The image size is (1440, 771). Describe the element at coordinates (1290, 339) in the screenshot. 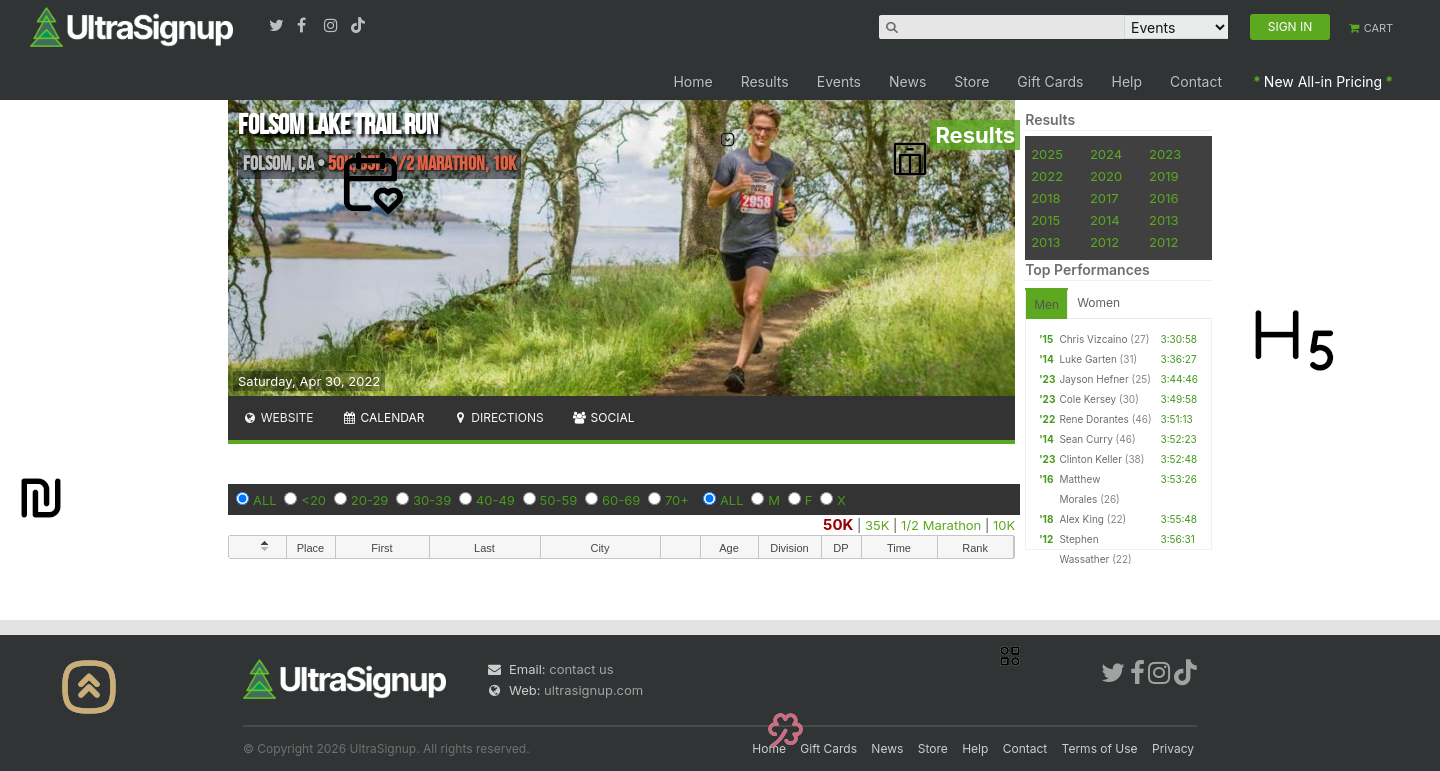

I see `format text as heading level 5` at that location.